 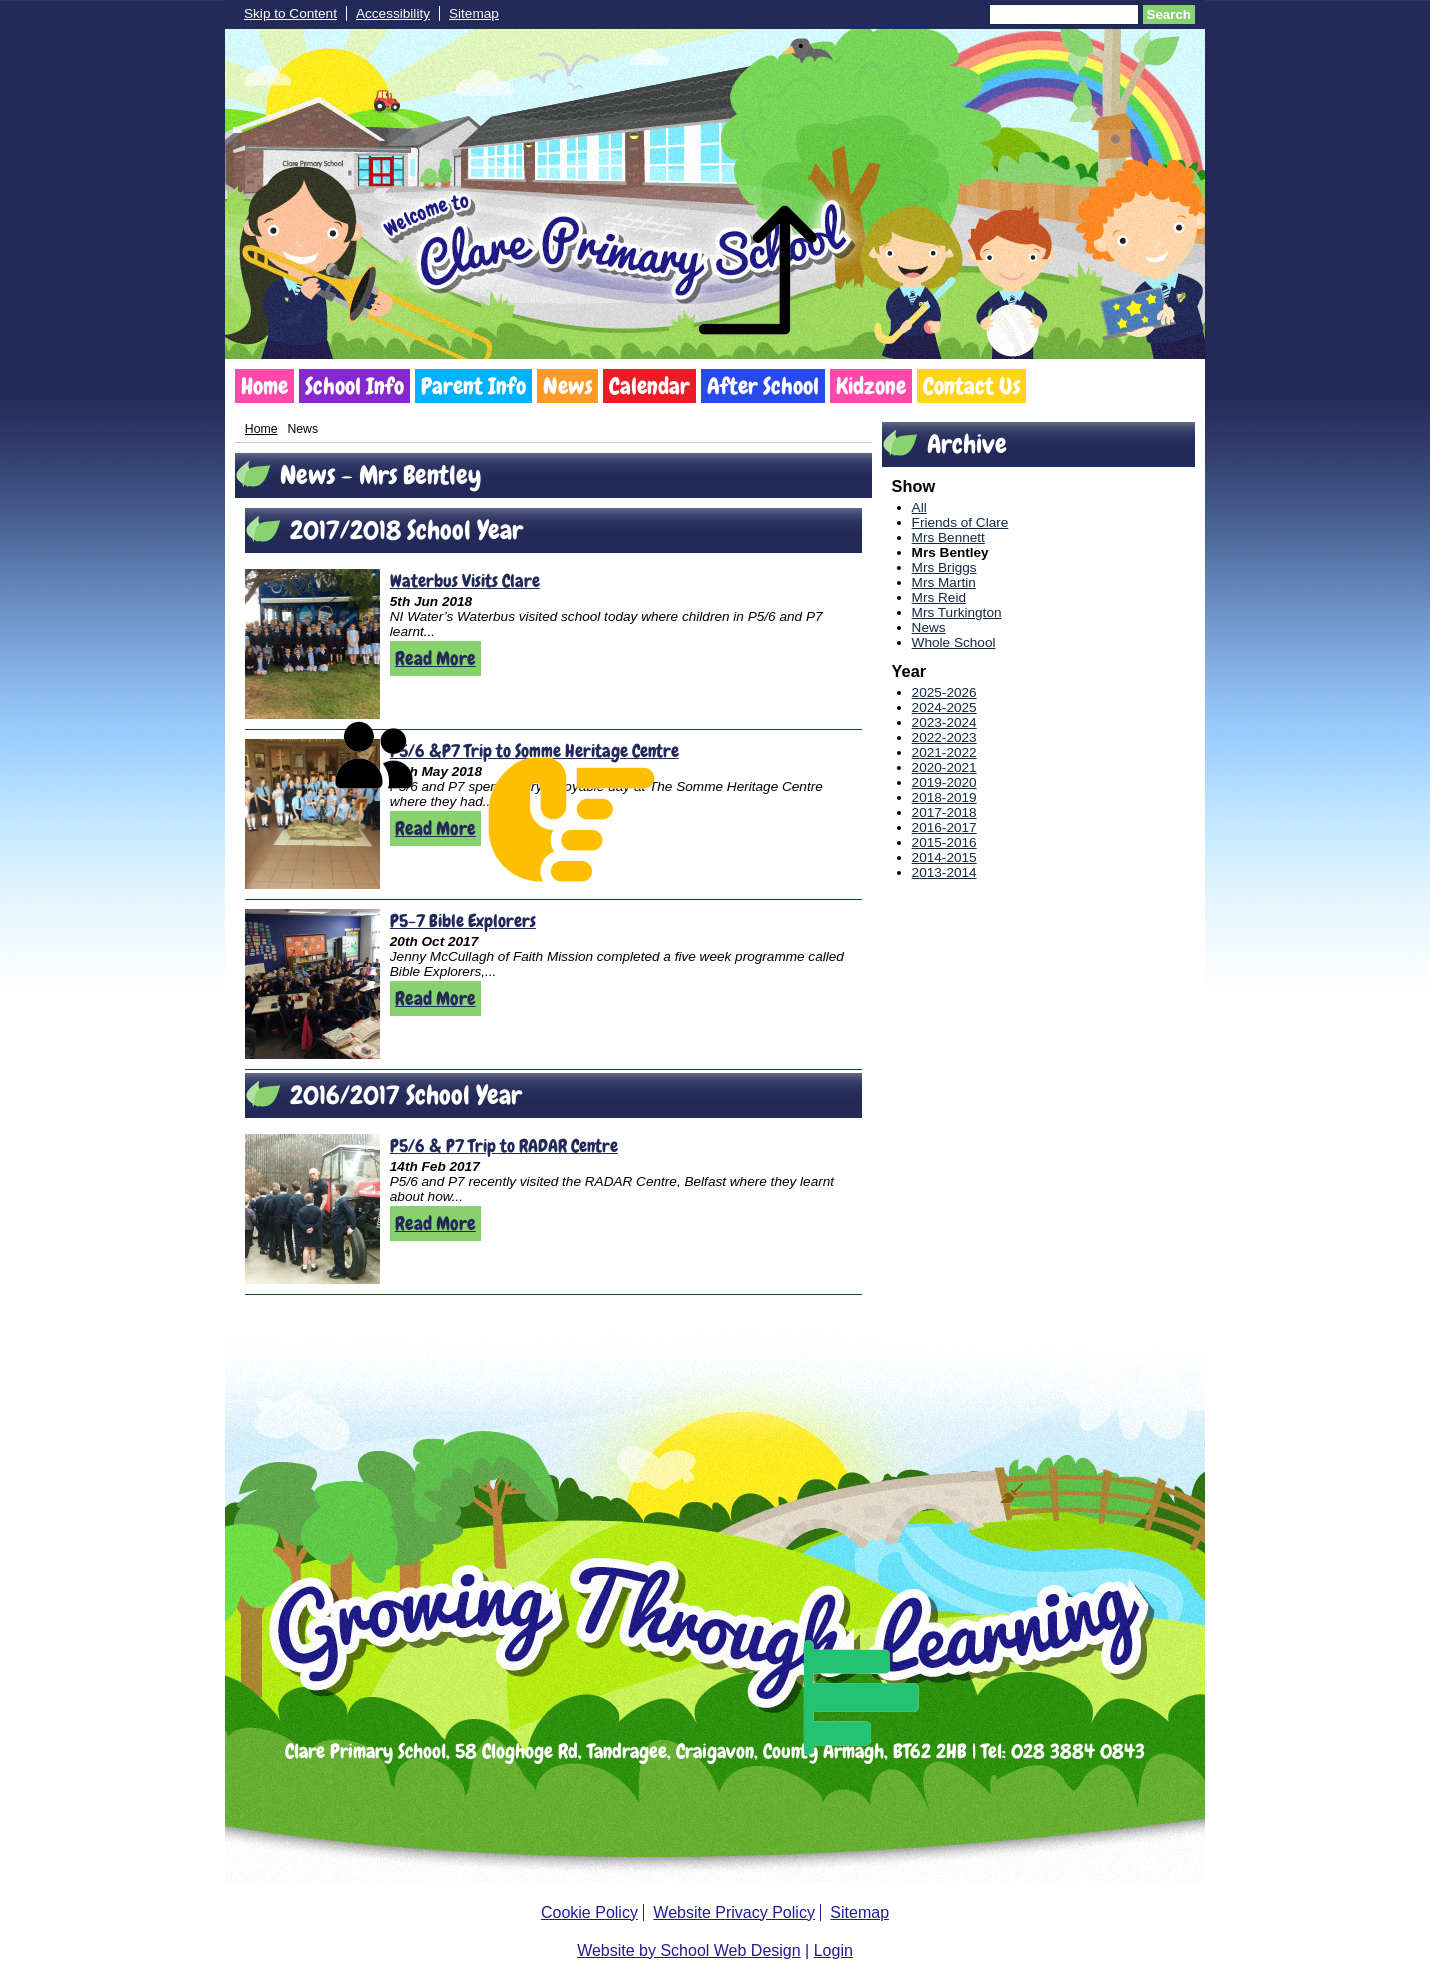 What do you see at coordinates (1012, 1493) in the screenshot?
I see `clear or clean up items` at bounding box center [1012, 1493].